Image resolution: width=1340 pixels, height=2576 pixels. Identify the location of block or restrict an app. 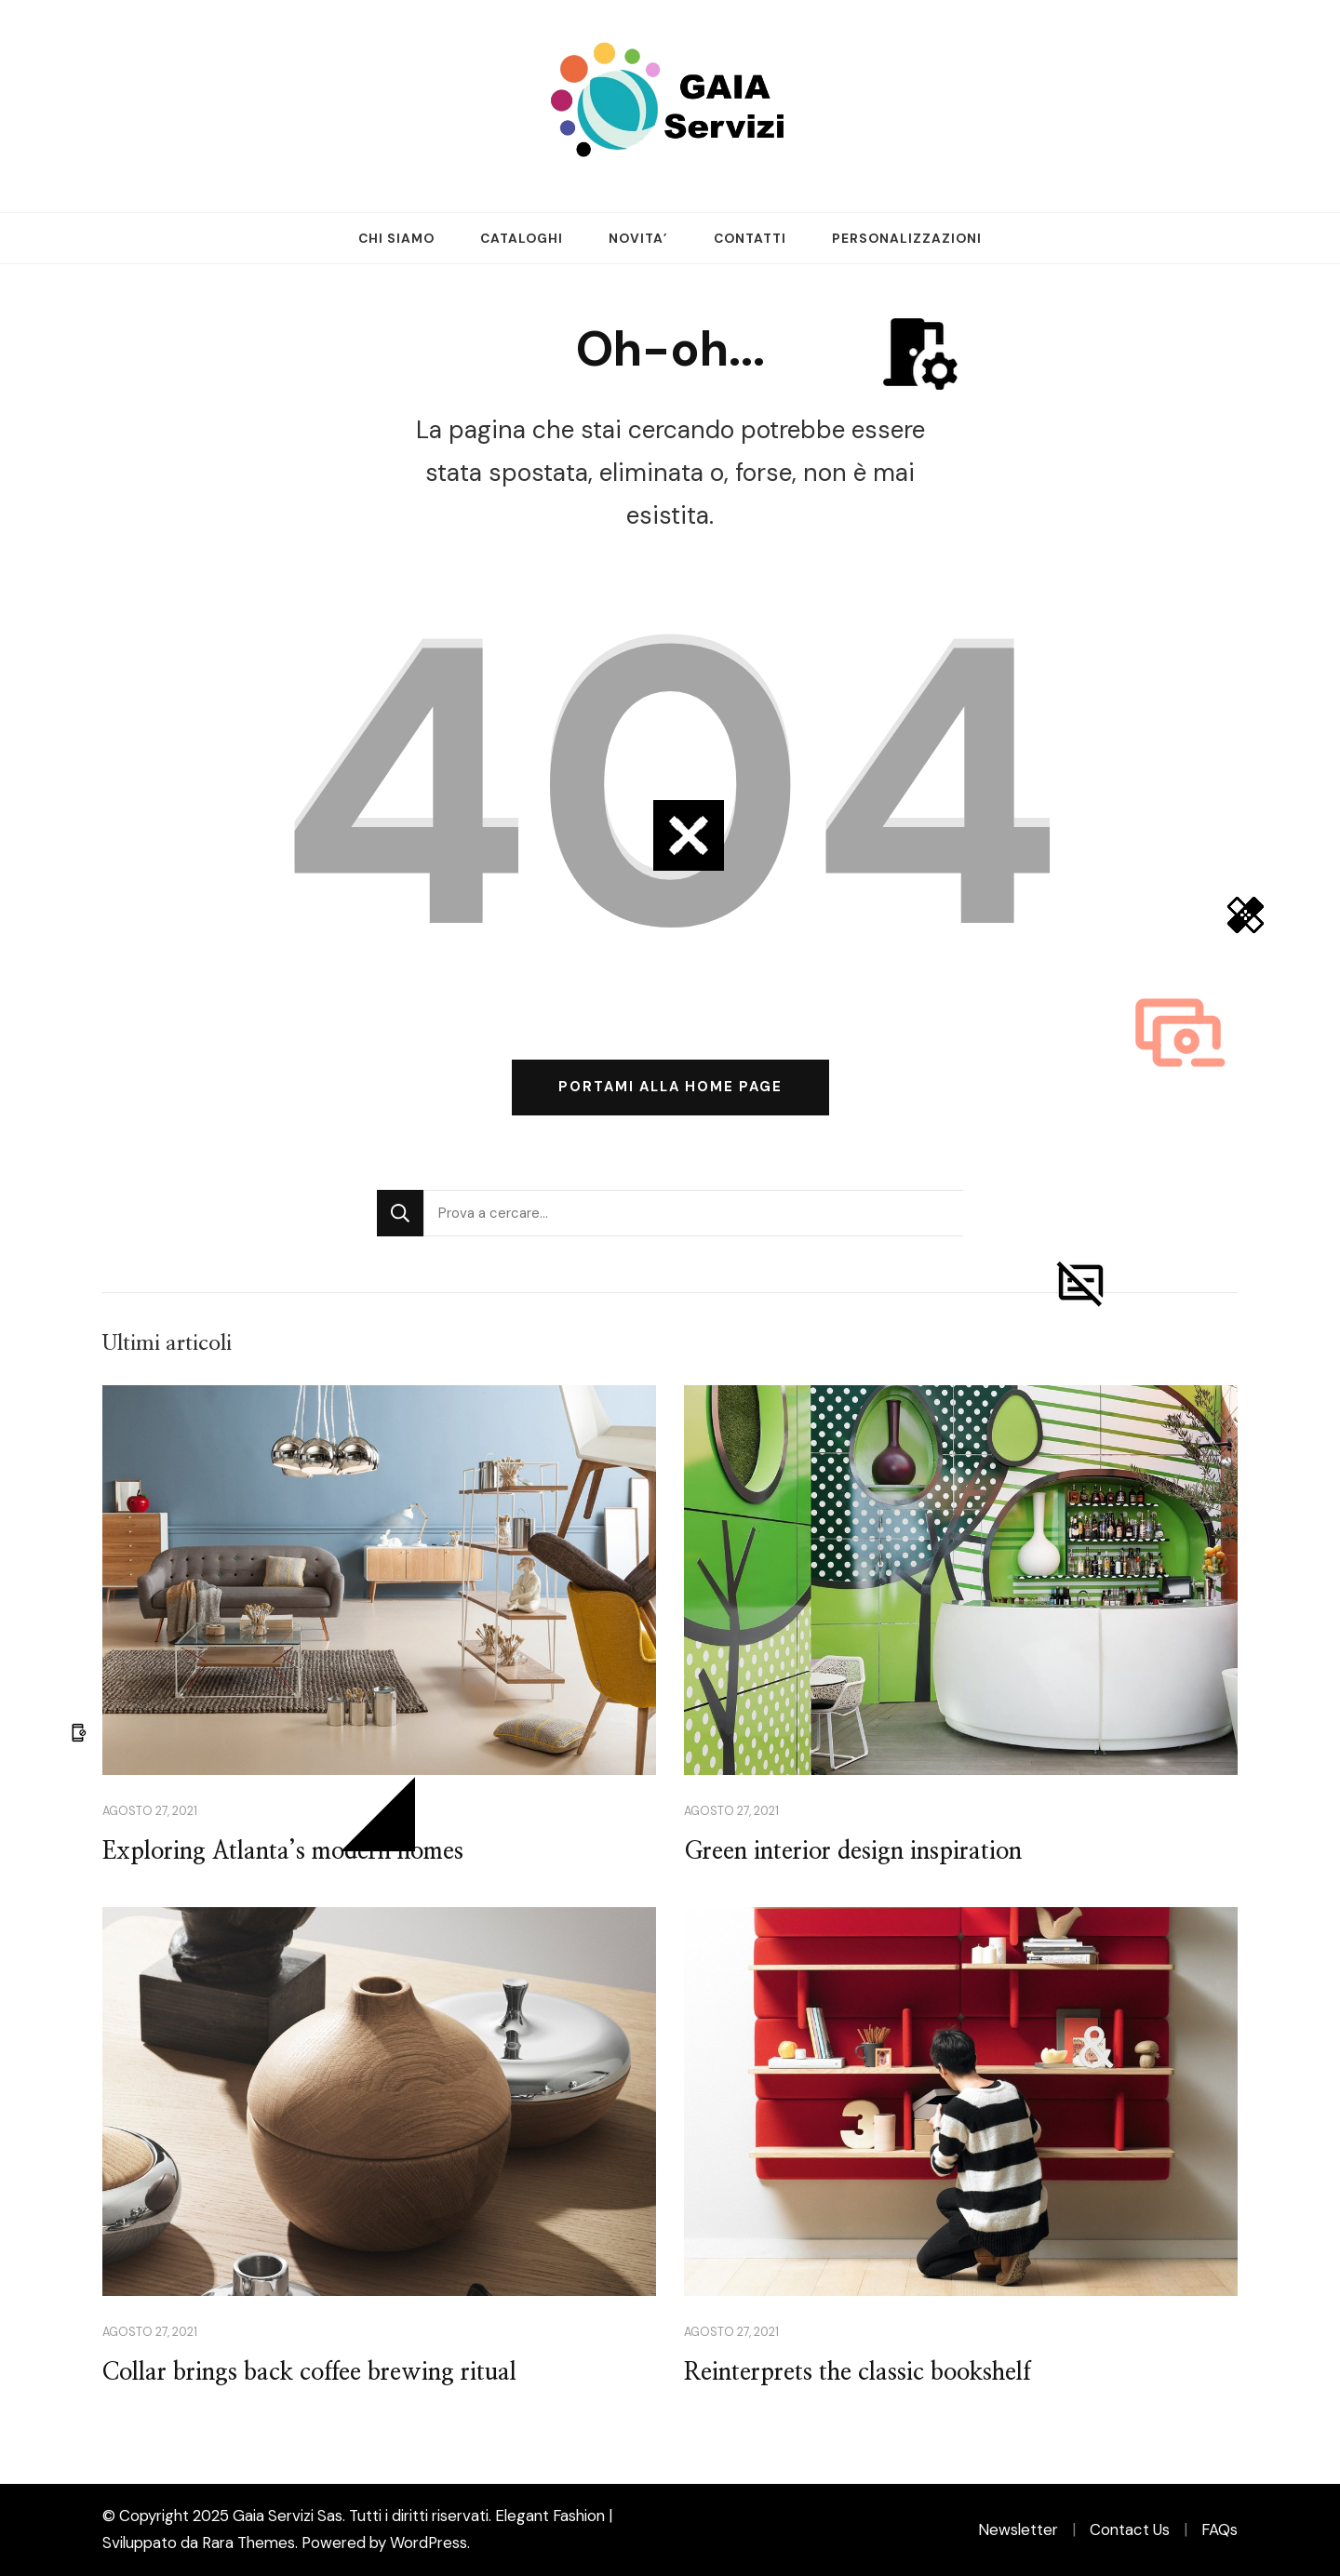
(77, 1732).